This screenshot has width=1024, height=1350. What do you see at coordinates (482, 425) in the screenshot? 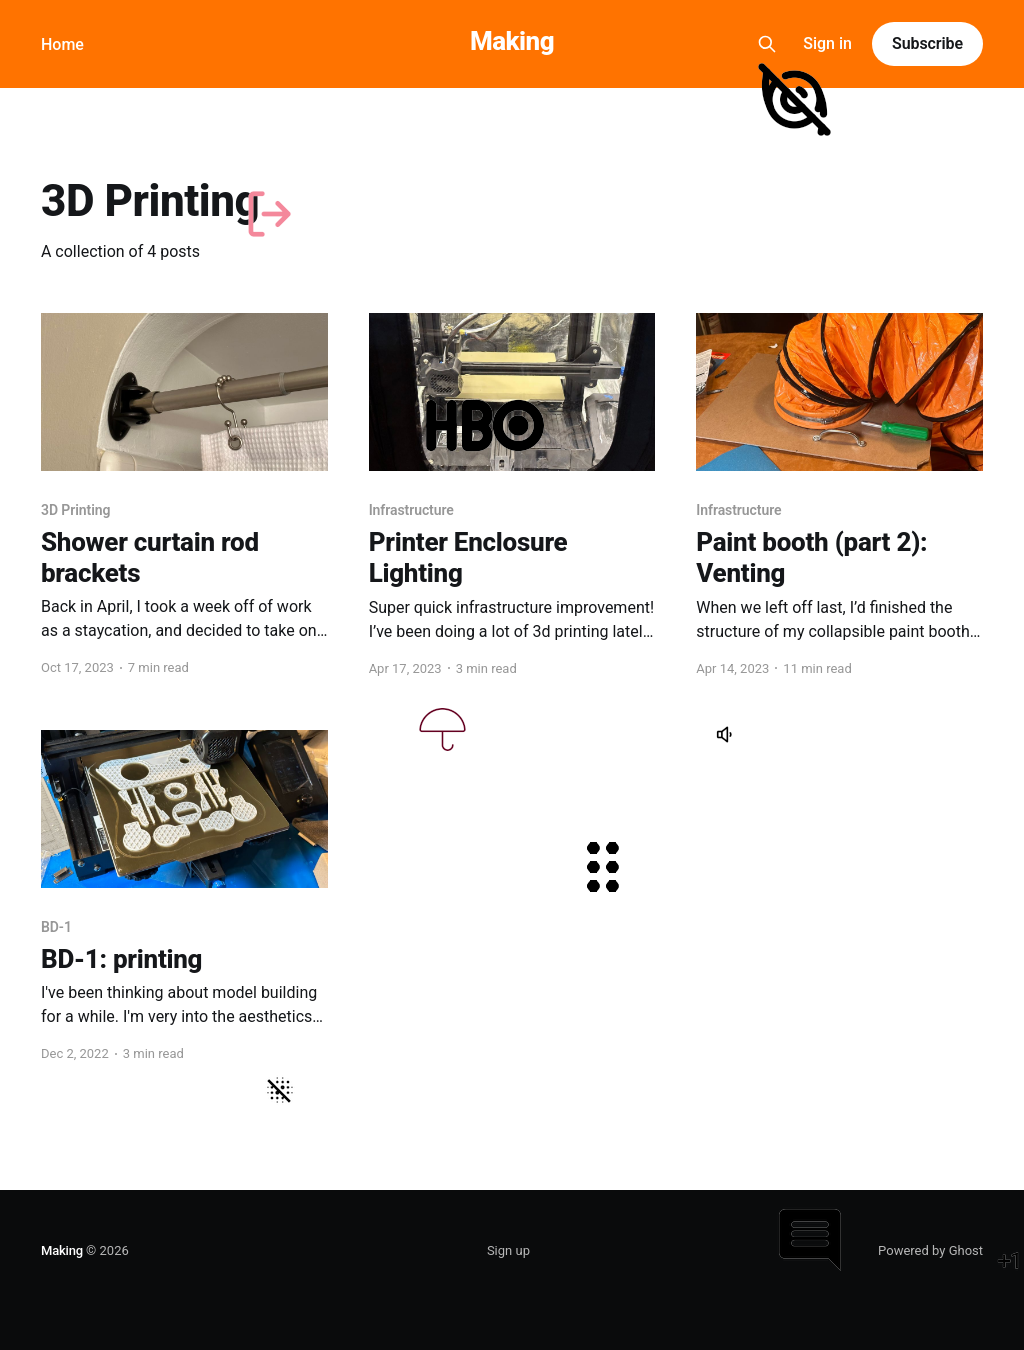
I see `open the HBO streaming app` at bounding box center [482, 425].